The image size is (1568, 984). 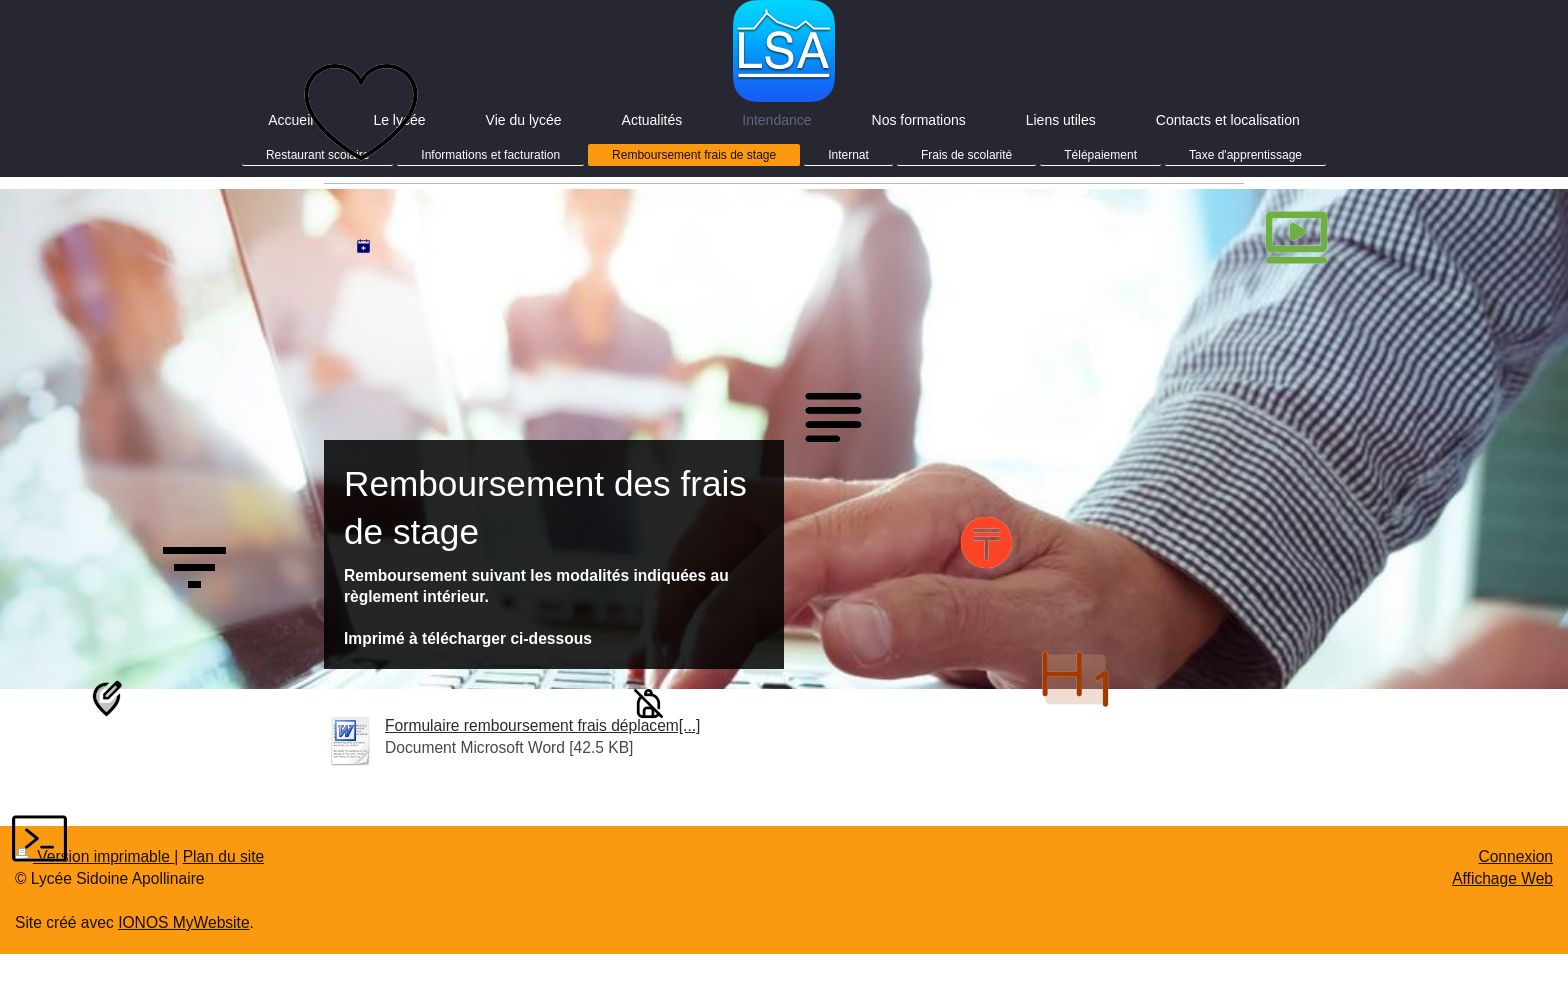 What do you see at coordinates (39, 838) in the screenshot?
I see `open command line terminal` at bounding box center [39, 838].